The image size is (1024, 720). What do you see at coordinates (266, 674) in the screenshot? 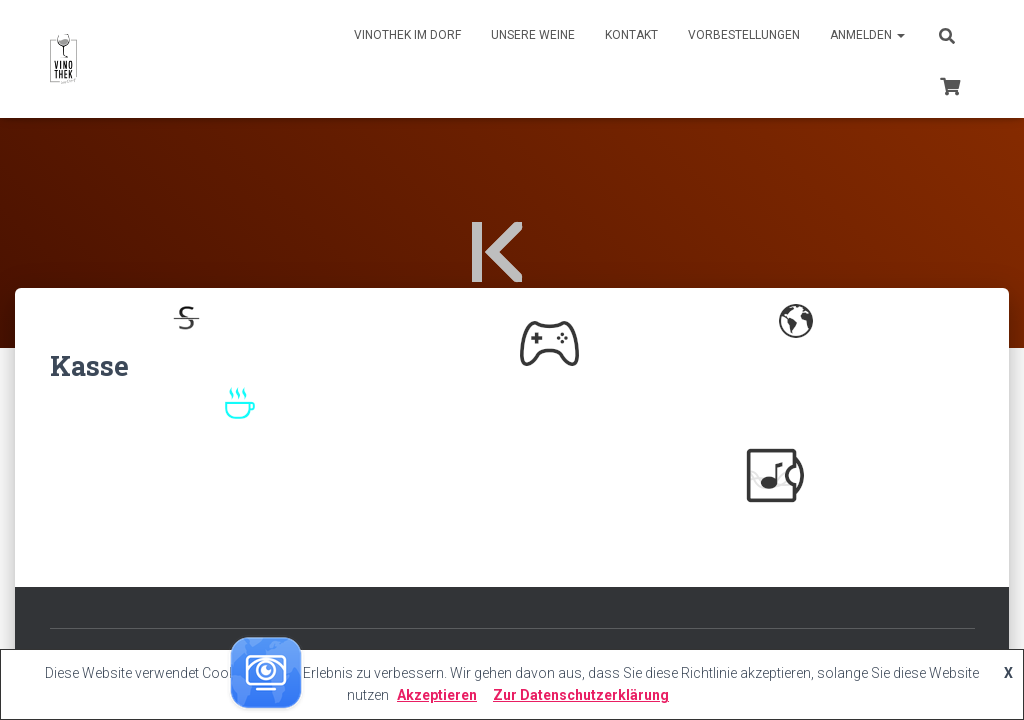
I see `access remote desktop or screen sharing settings` at bounding box center [266, 674].